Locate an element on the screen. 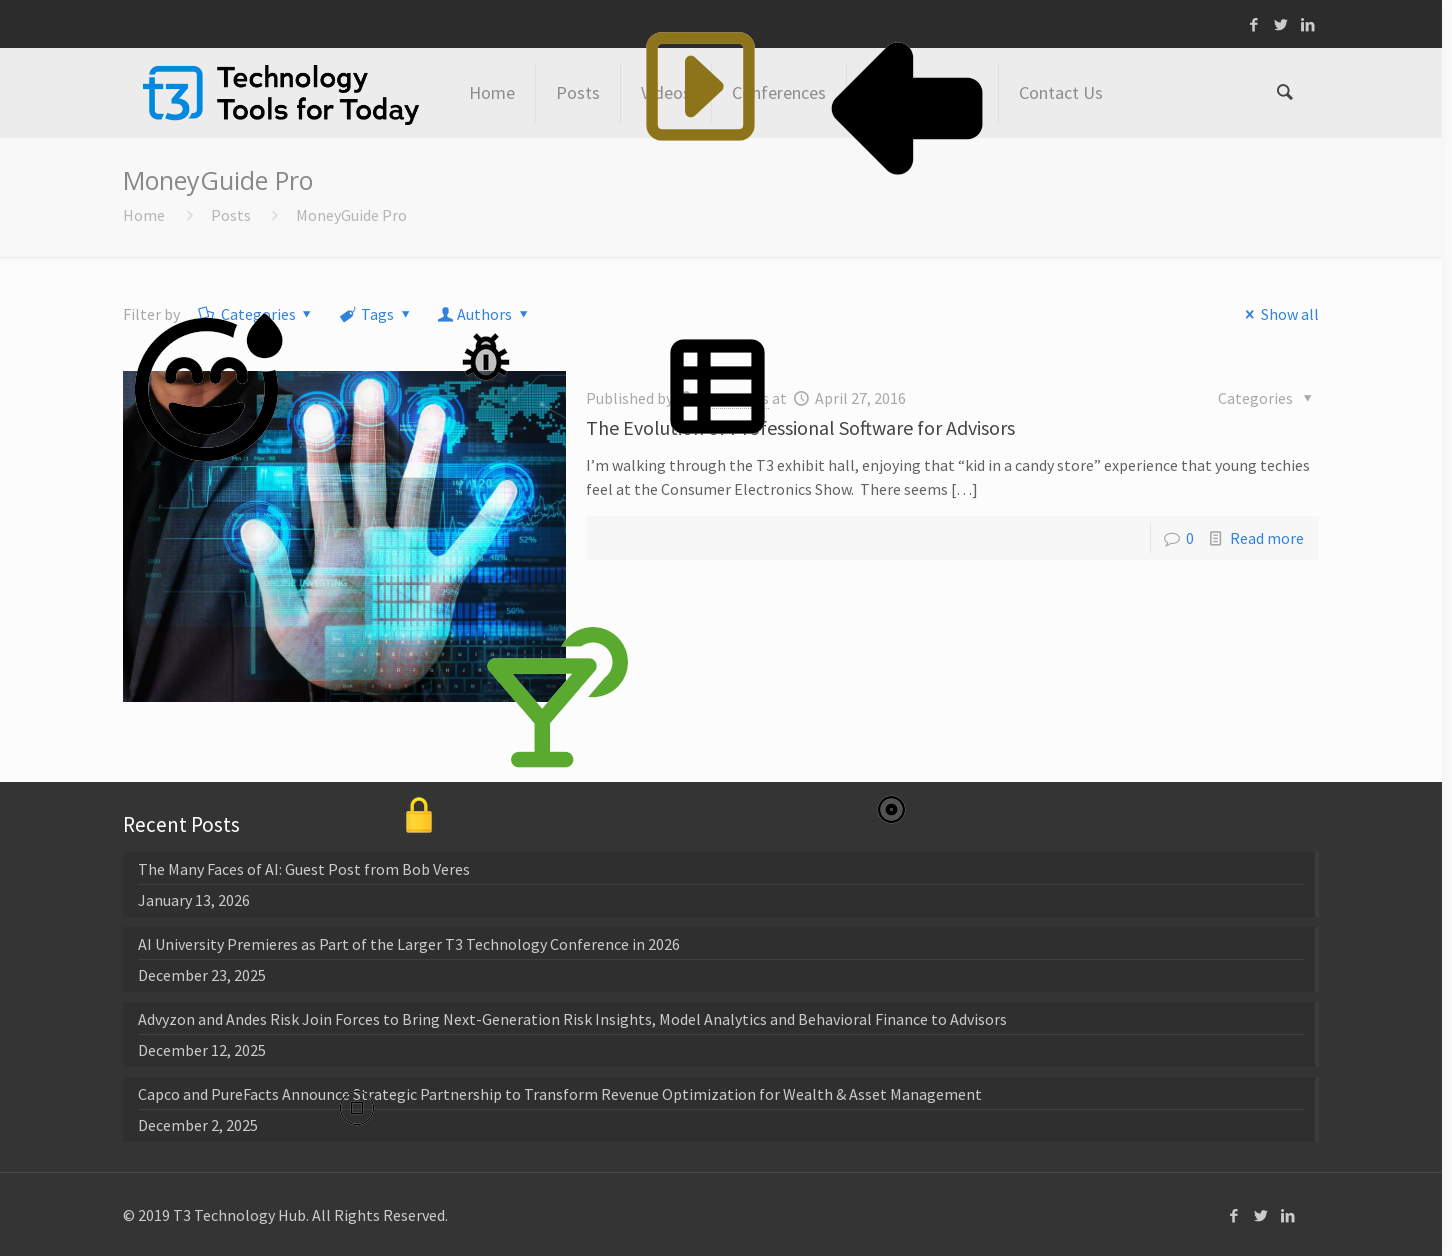  play media or start video is located at coordinates (700, 86).